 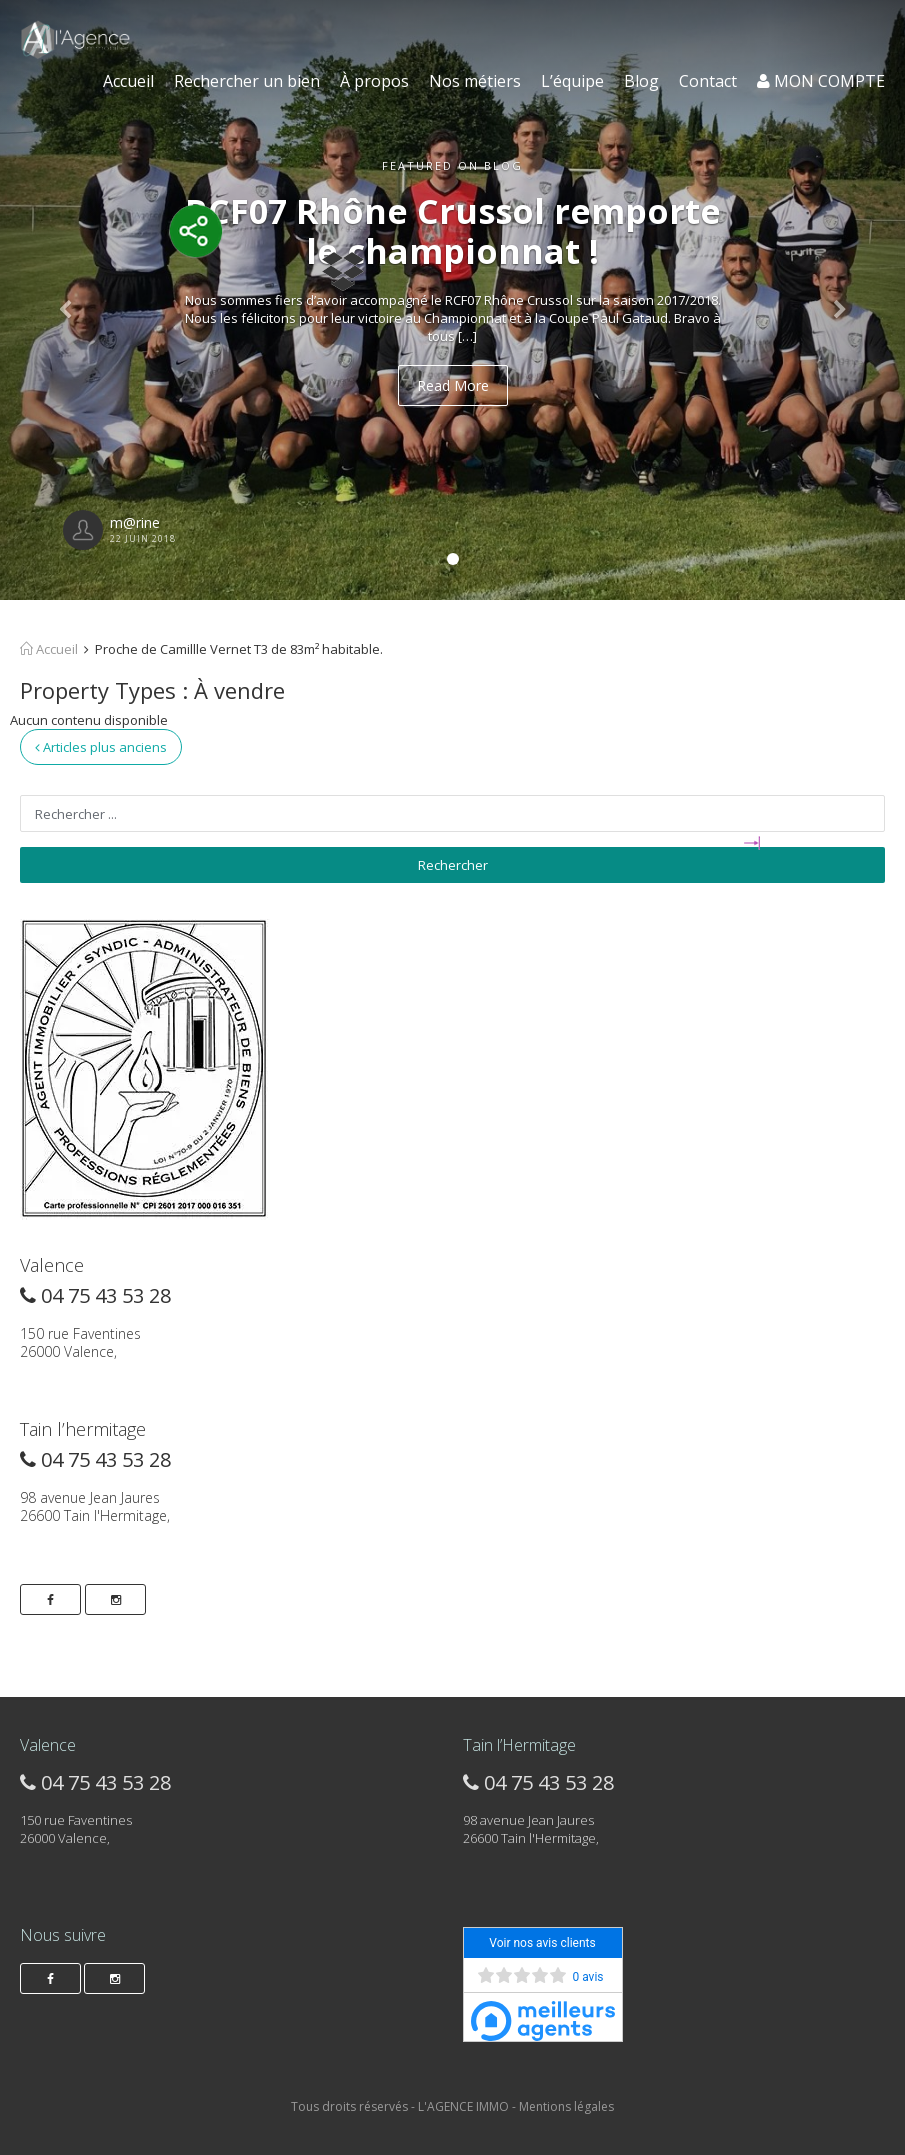 I want to click on open Dropbox cloud storage, so click(x=343, y=273).